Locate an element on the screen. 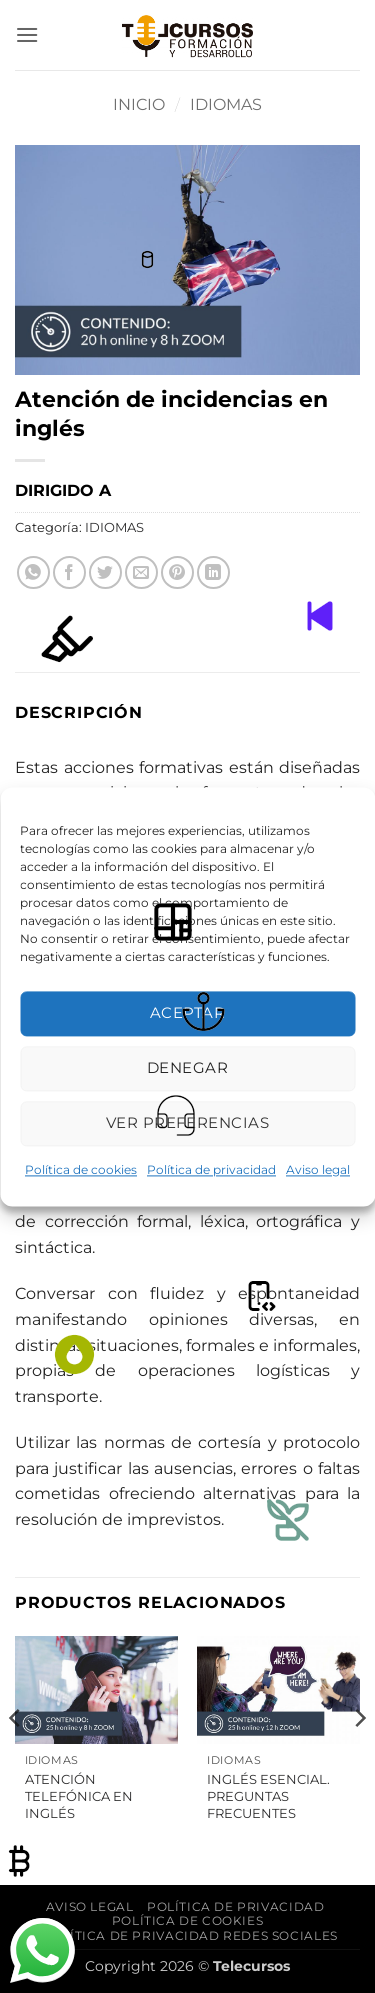  anchor link or element to a fixed position is located at coordinates (203, 1011).